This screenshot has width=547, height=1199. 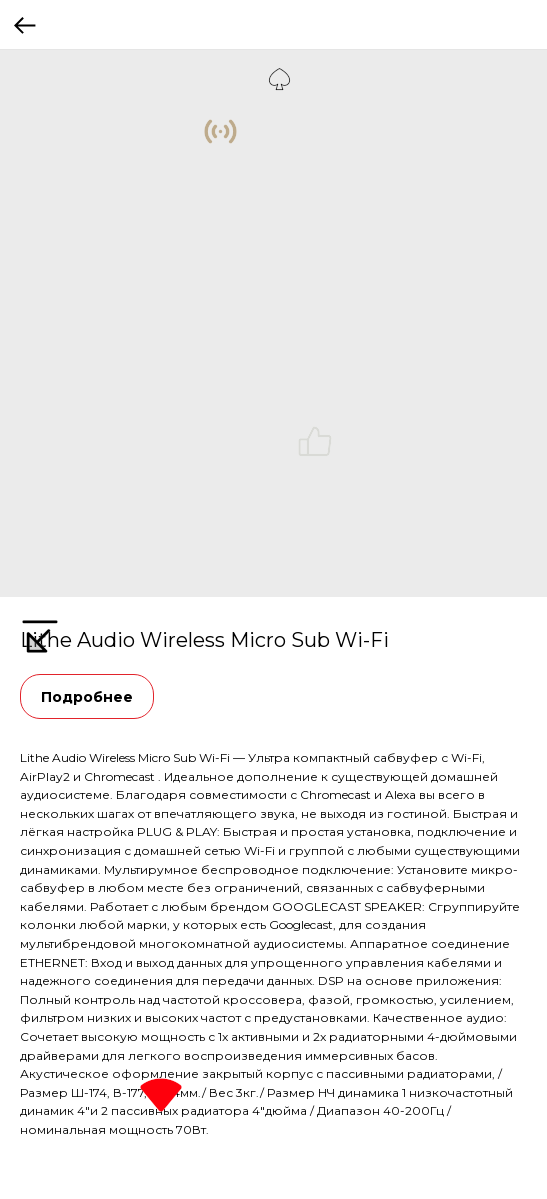 What do you see at coordinates (38, 636) in the screenshot?
I see `move item to bottom-left corner` at bounding box center [38, 636].